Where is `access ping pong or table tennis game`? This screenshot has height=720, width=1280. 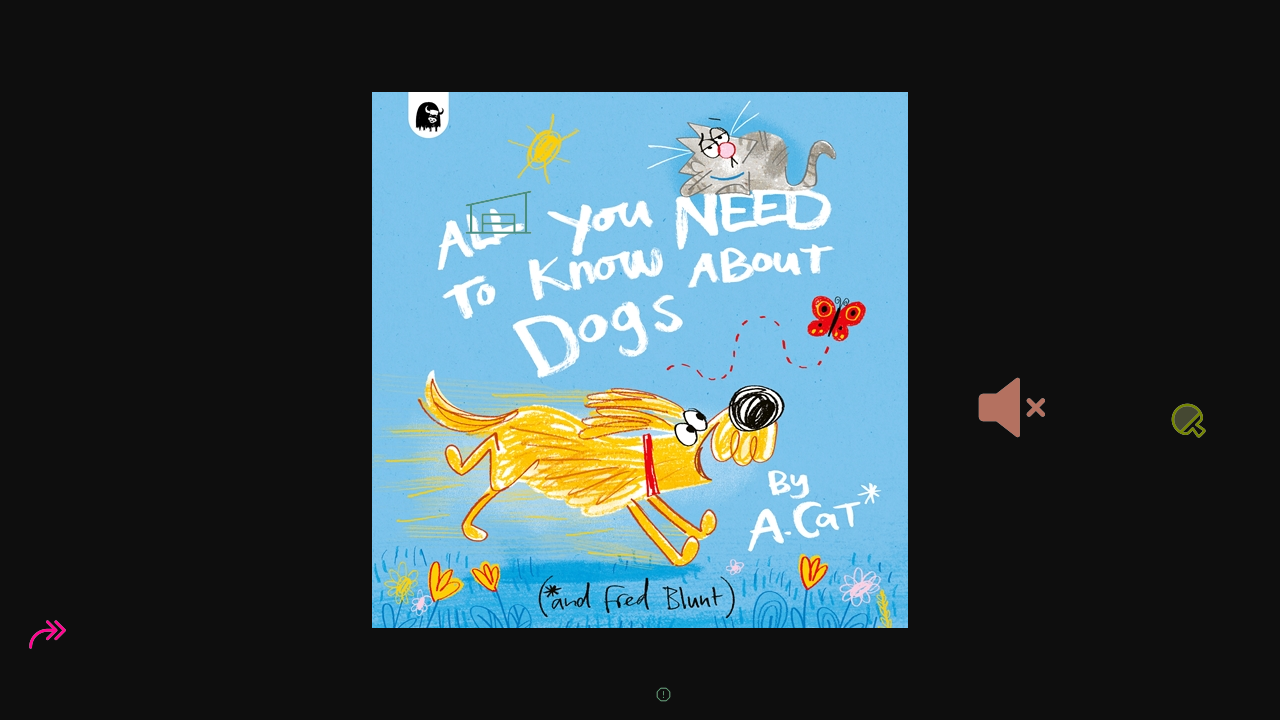 access ping pong or table tennis game is located at coordinates (1188, 420).